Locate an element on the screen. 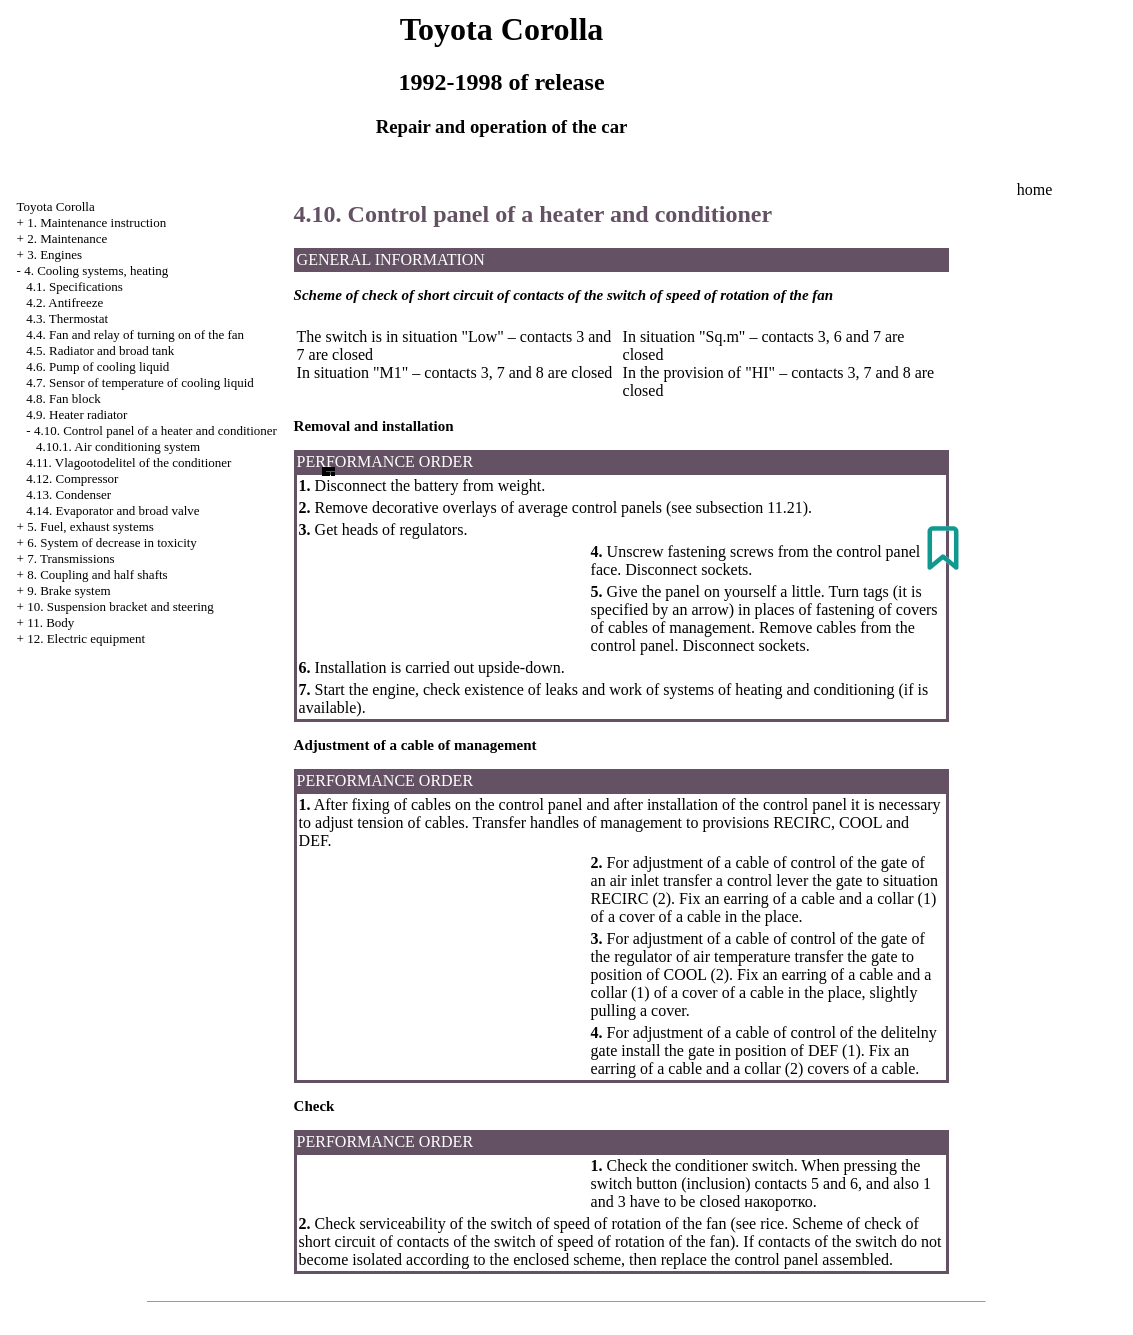  save this item for later is located at coordinates (943, 548).